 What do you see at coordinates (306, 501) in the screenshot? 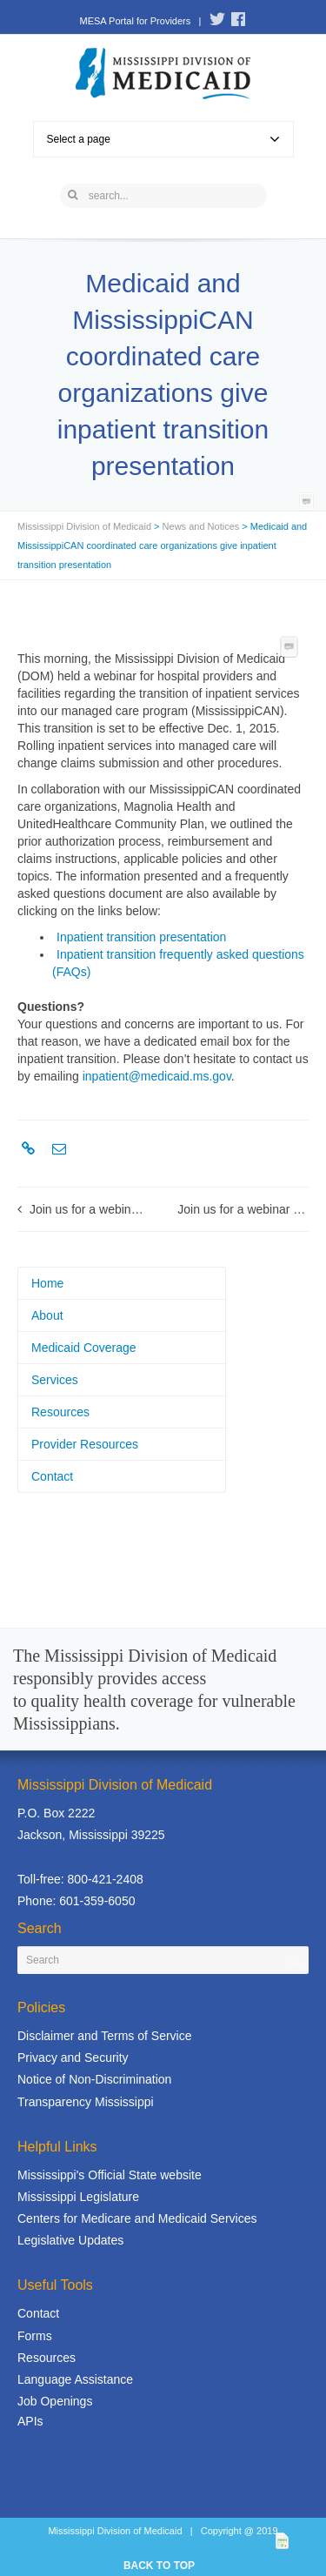
I see `a microdvd subtitle file` at bounding box center [306, 501].